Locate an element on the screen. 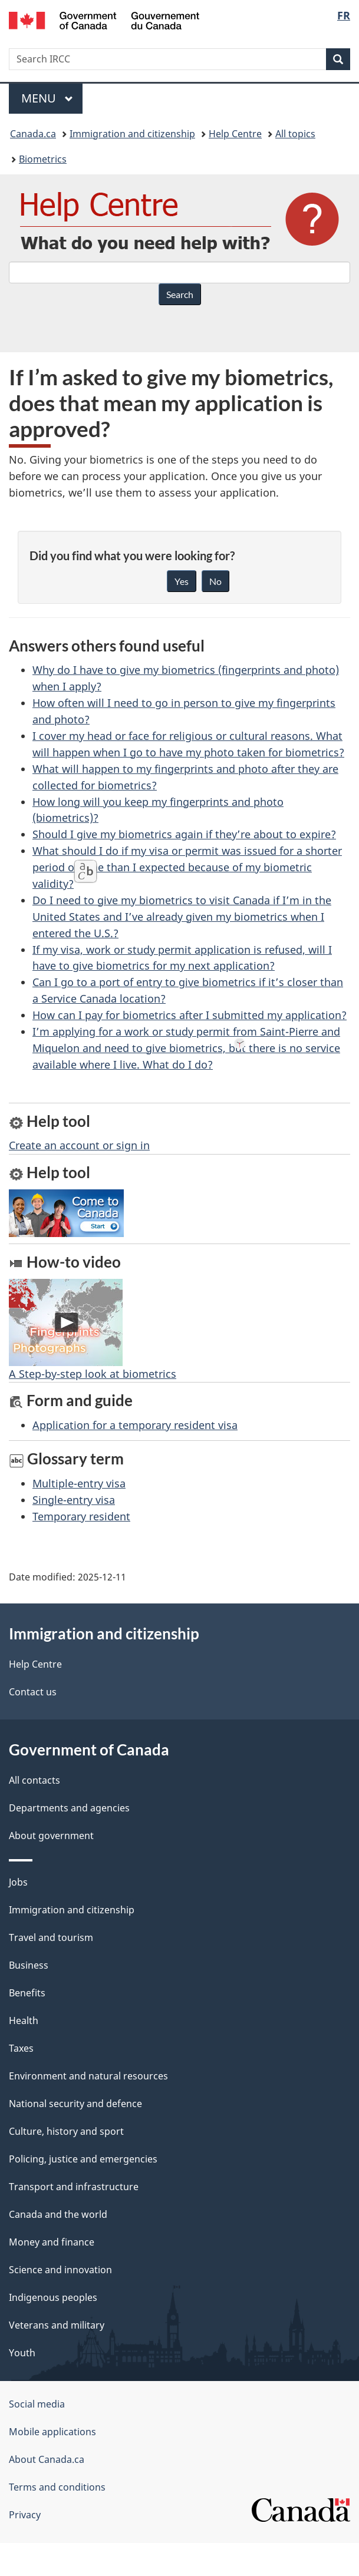  access date and time settings is located at coordinates (239, 1043).